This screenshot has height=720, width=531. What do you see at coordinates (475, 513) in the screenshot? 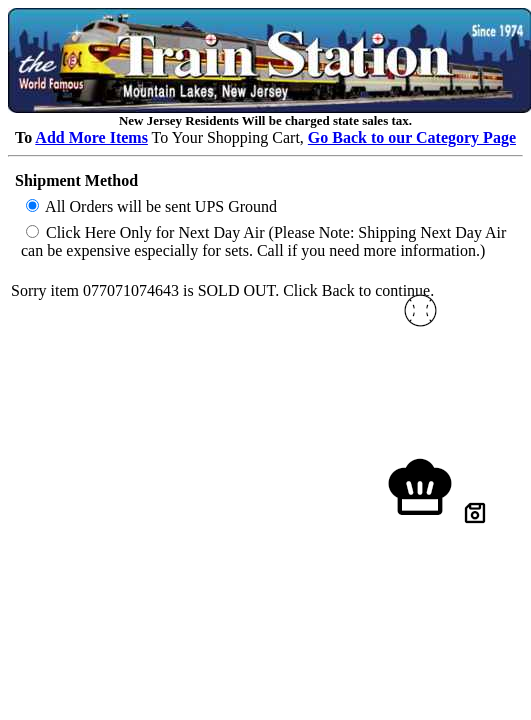
I see `save current file or document` at bounding box center [475, 513].